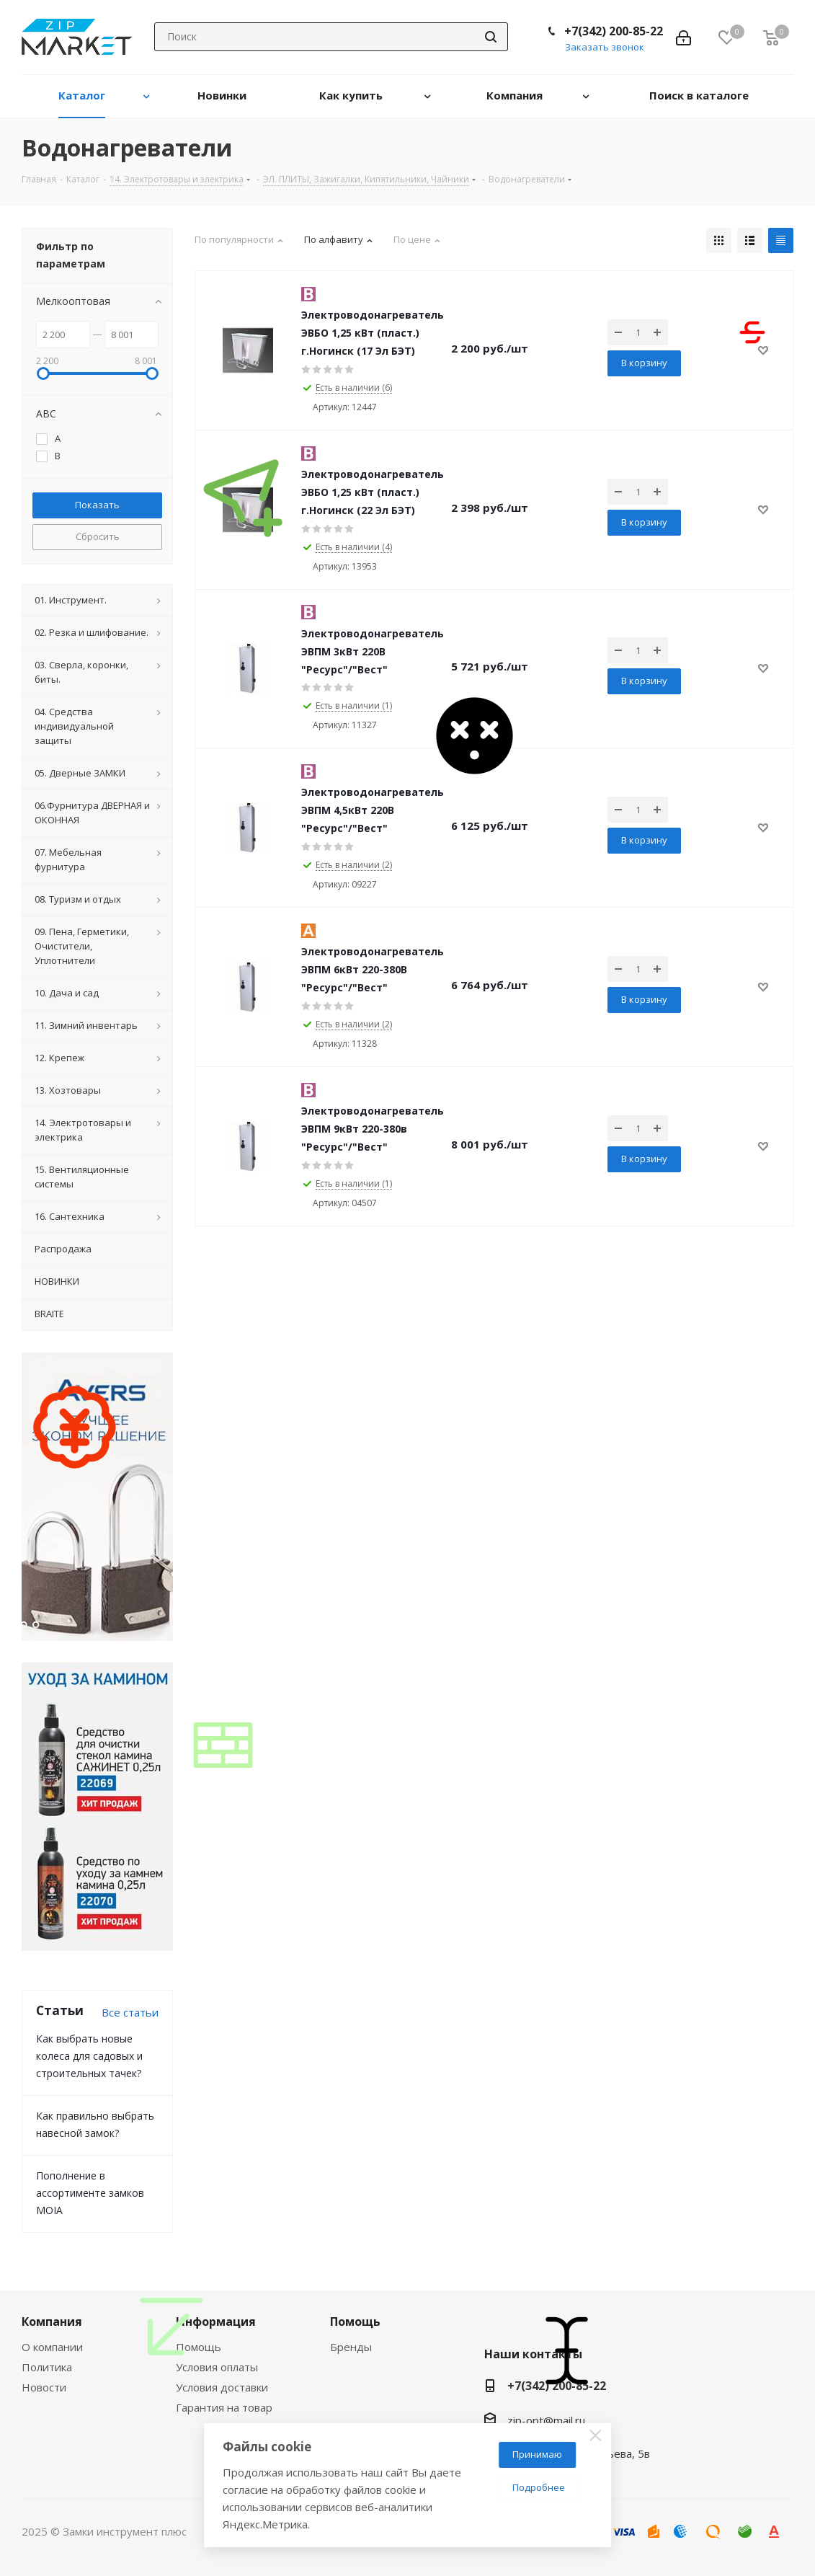  What do you see at coordinates (752, 332) in the screenshot?
I see `apply strikethrough formatting to selected text` at bounding box center [752, 332].